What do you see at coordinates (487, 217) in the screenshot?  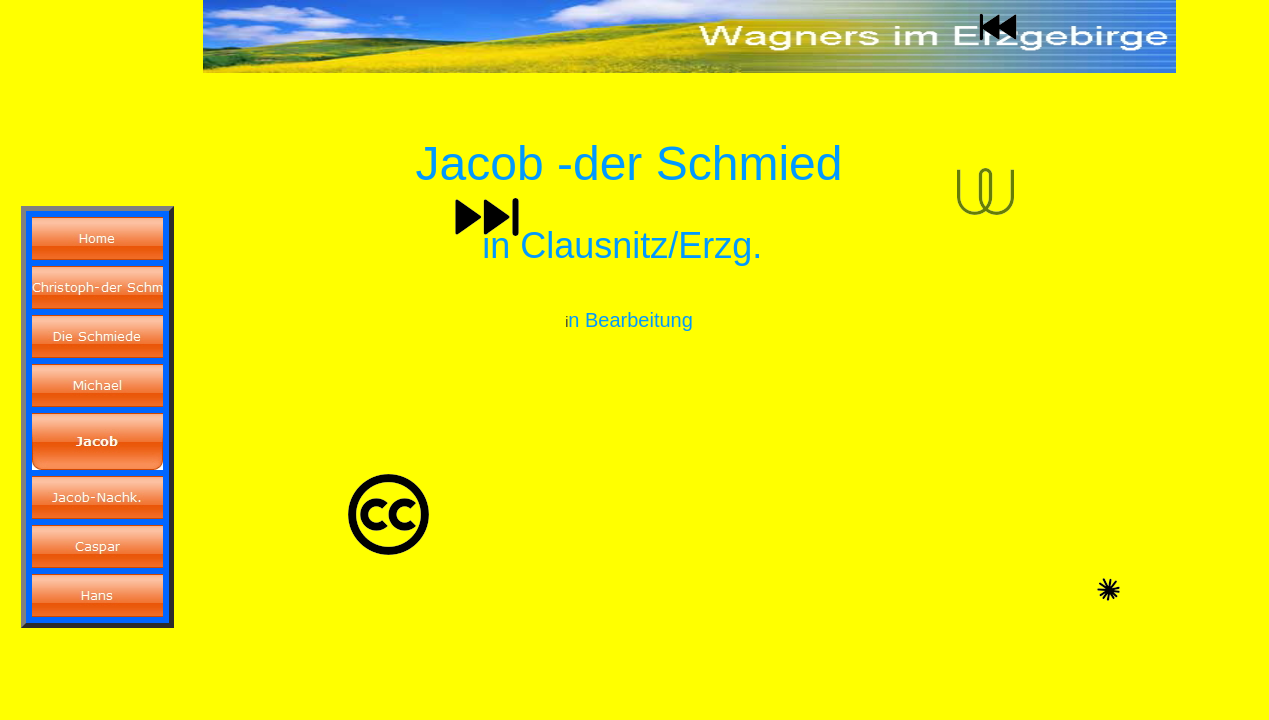 I see `skip to the end of the track` at bounding box center [487, 217].